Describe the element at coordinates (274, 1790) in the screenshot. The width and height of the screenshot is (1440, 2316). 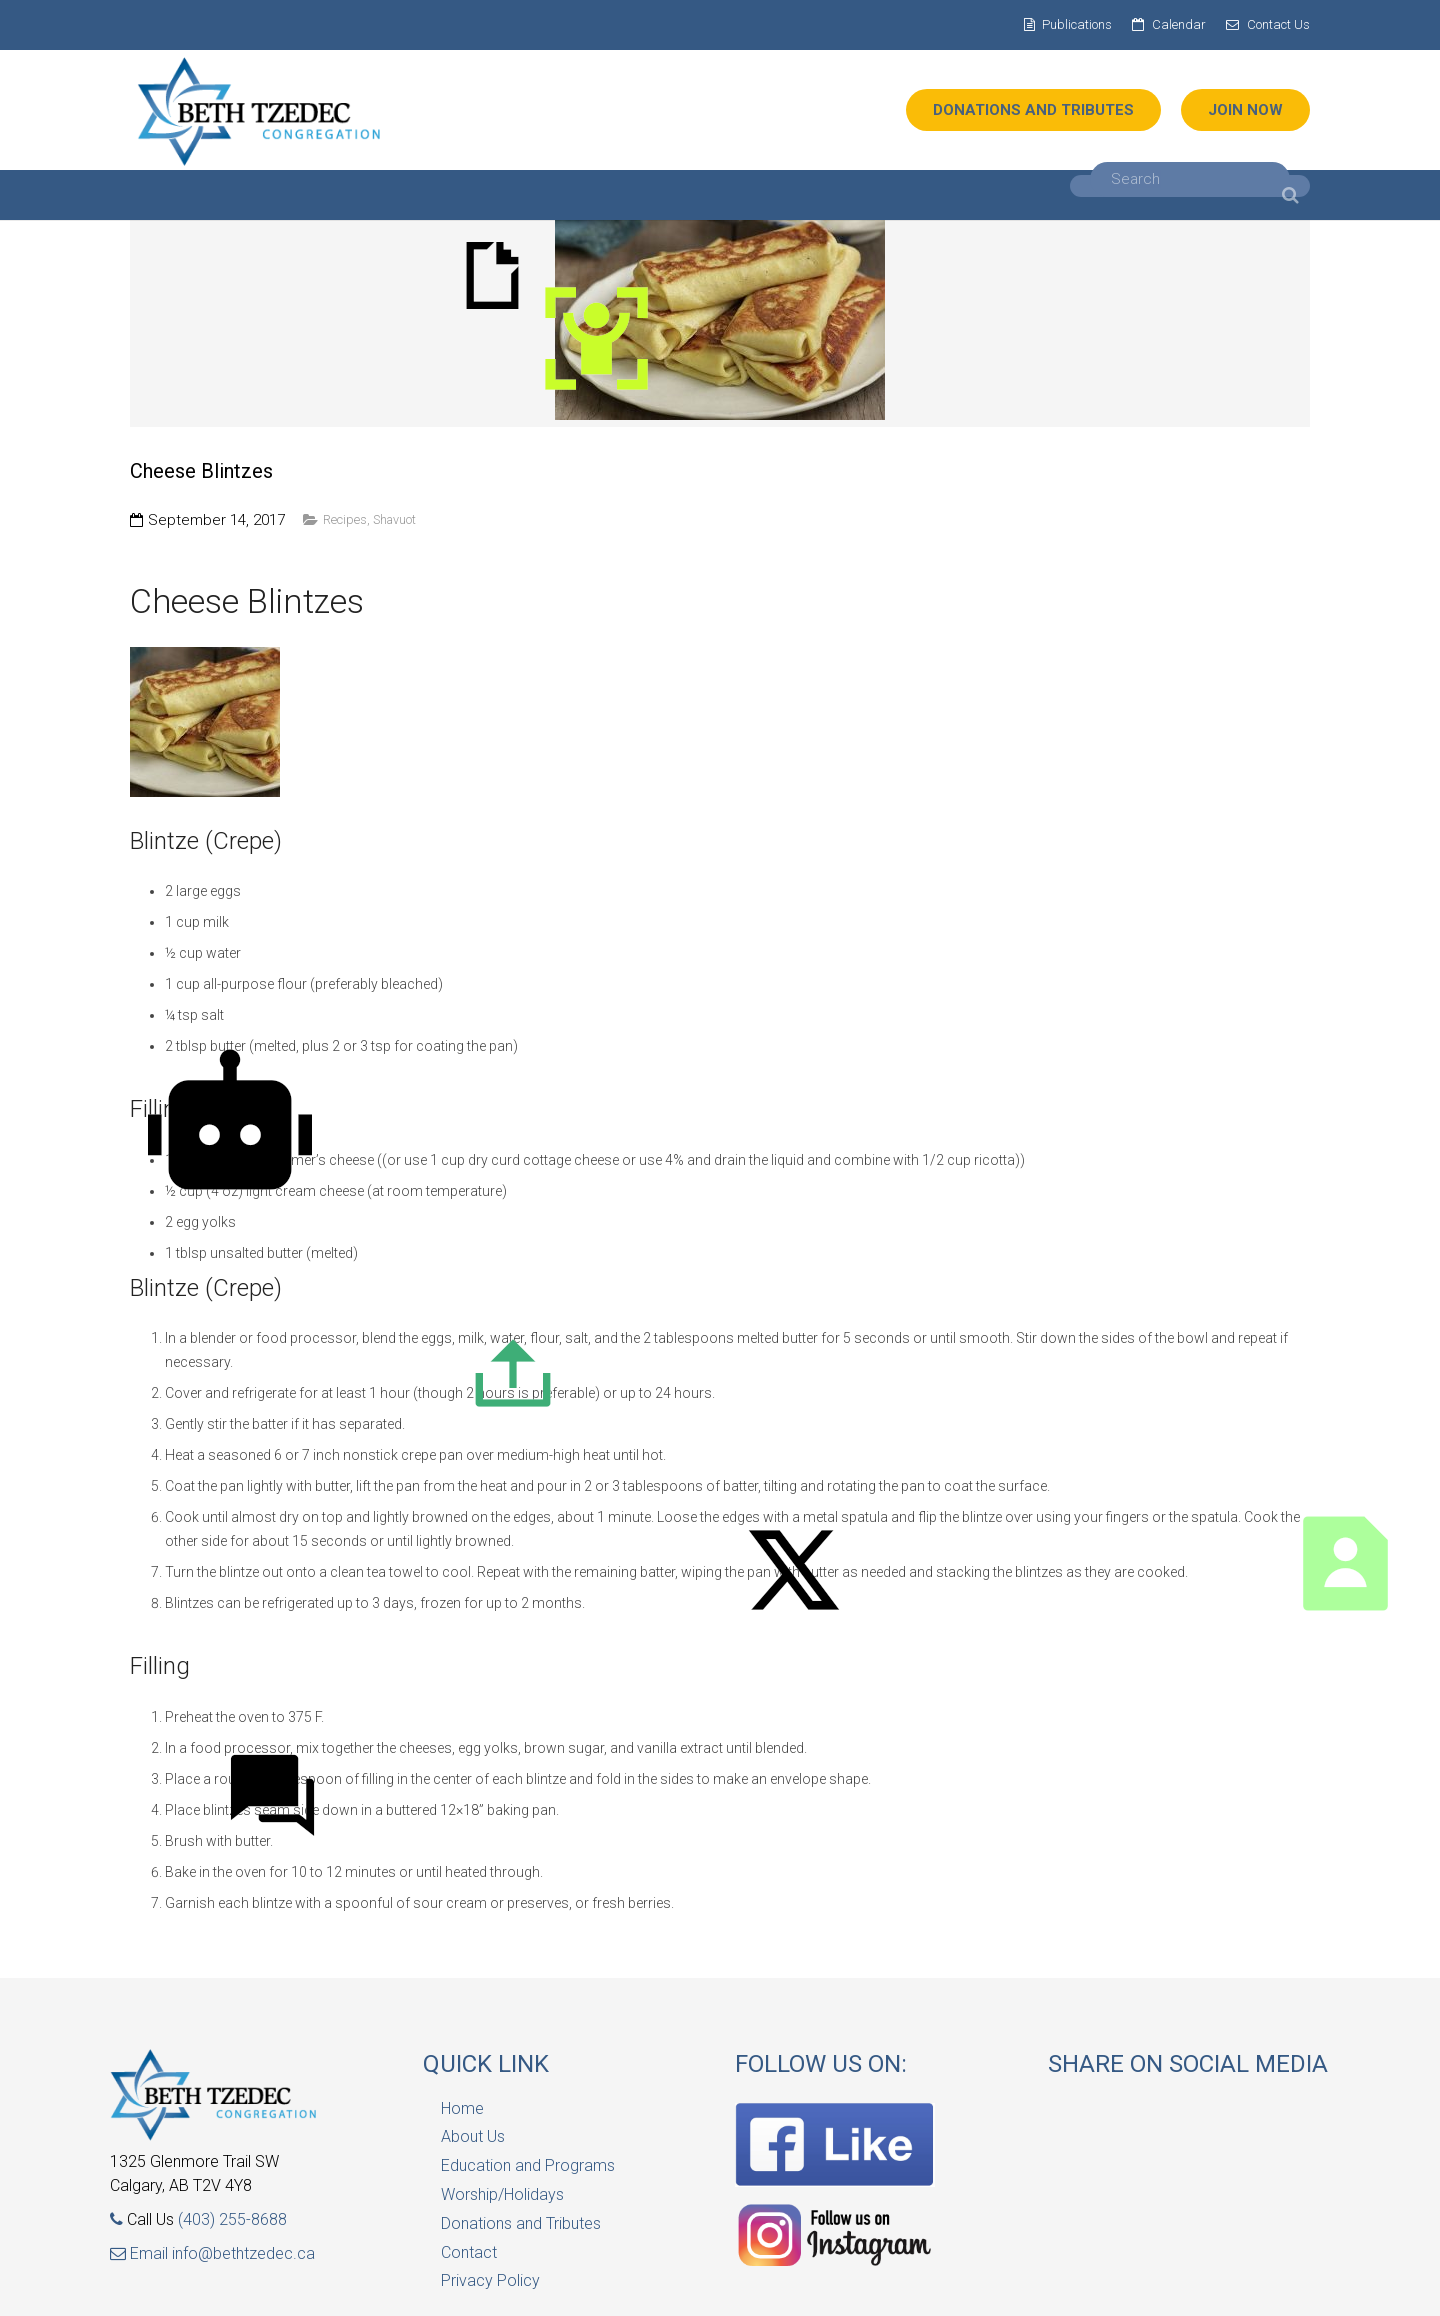
I see `open conversation or chat` at that location.